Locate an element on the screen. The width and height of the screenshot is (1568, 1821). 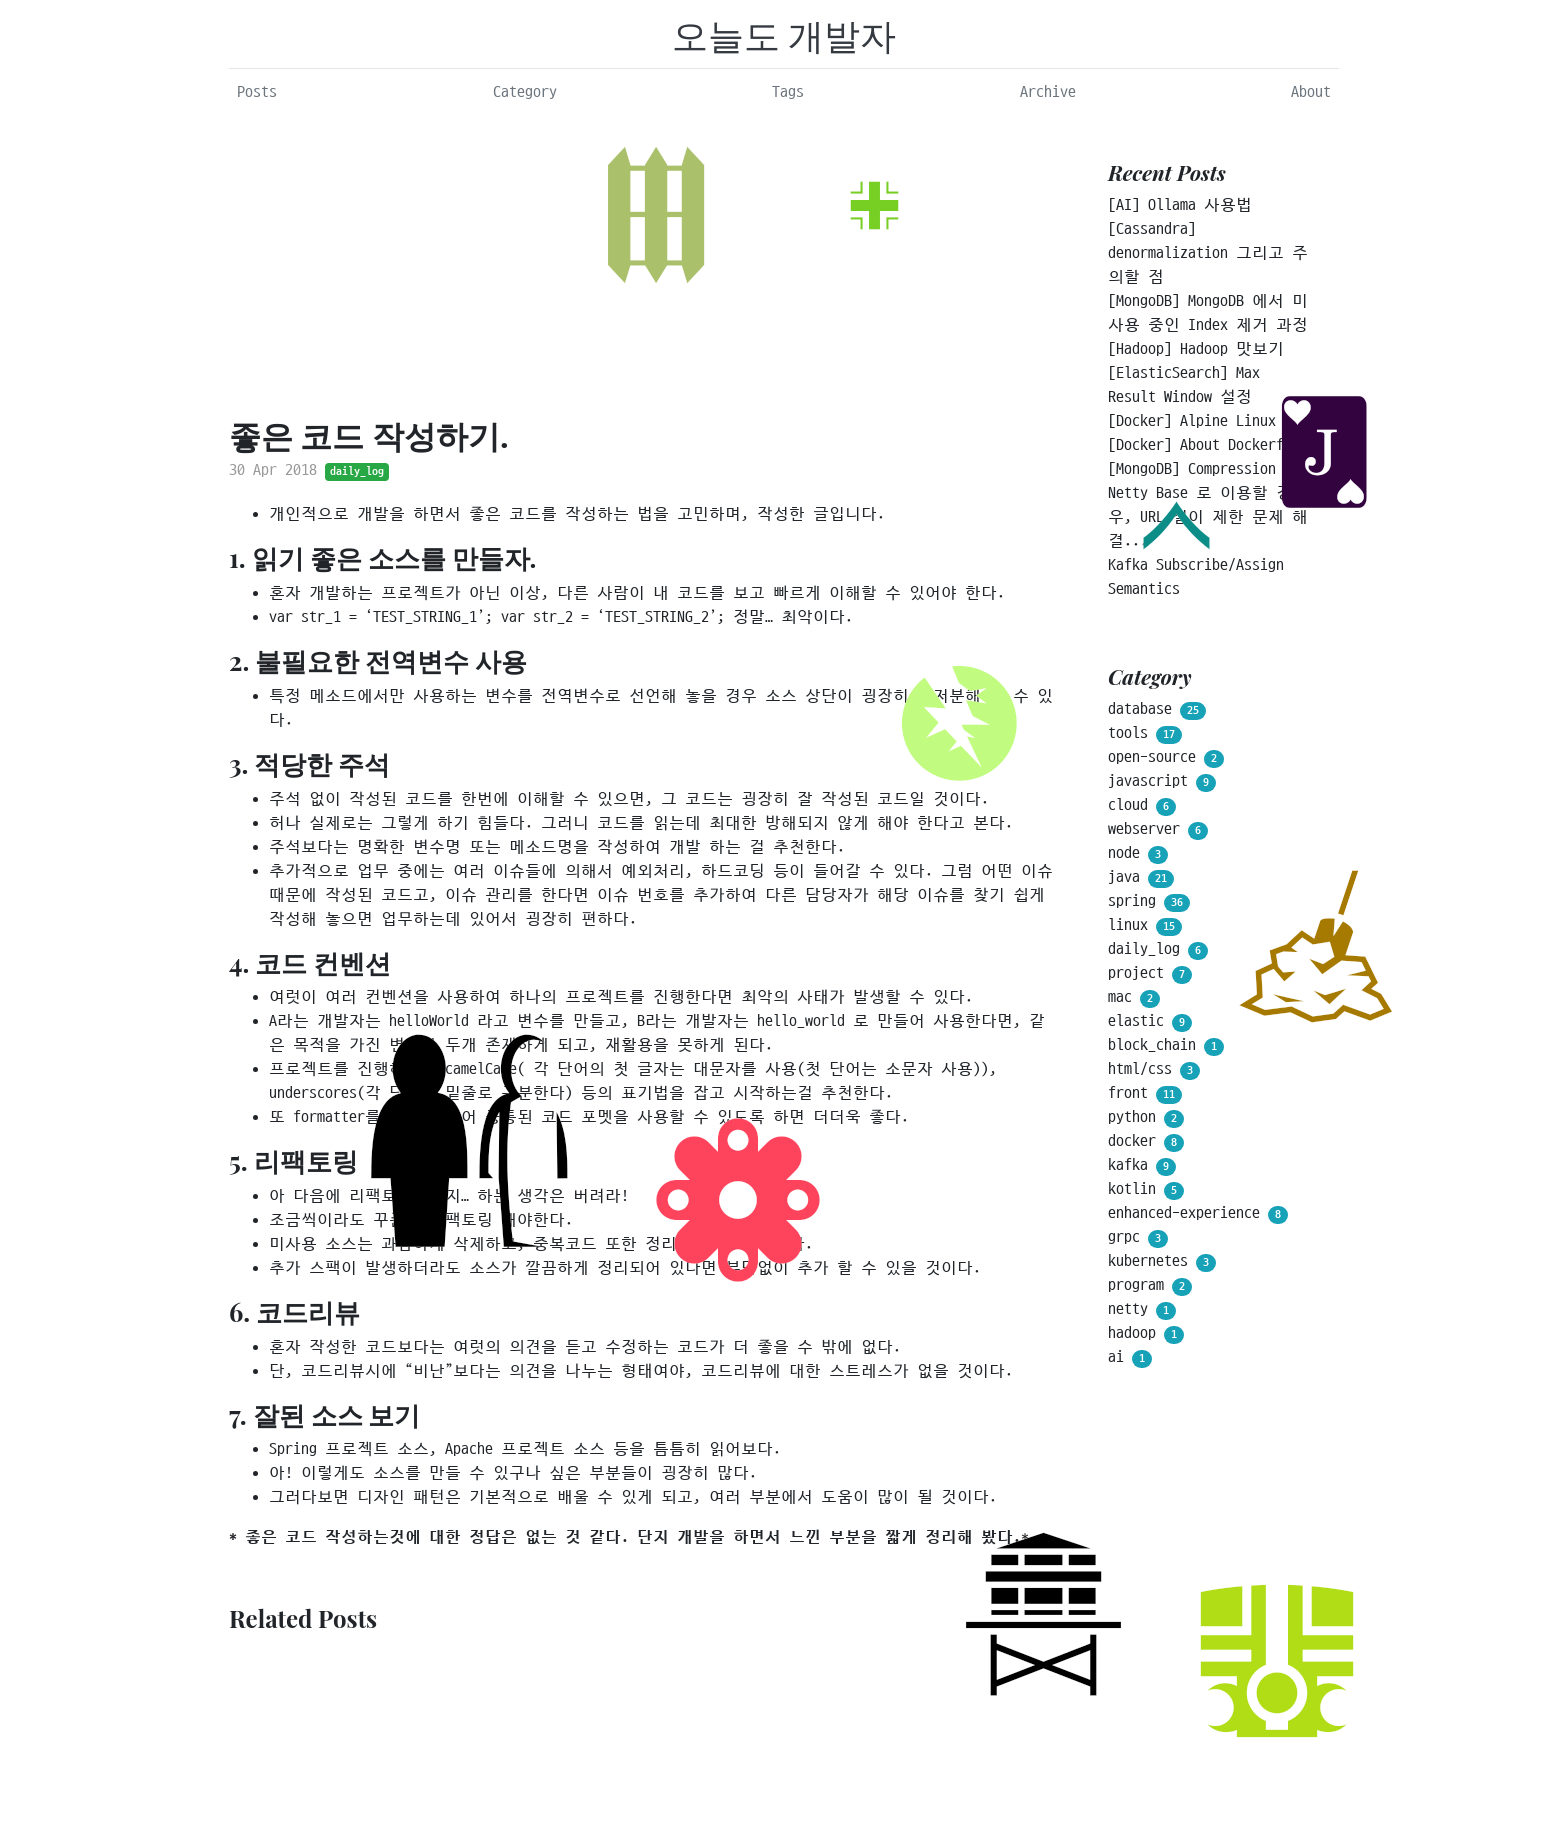
coal resource in a crafting or mining game is located at coordinates (1317, 946).